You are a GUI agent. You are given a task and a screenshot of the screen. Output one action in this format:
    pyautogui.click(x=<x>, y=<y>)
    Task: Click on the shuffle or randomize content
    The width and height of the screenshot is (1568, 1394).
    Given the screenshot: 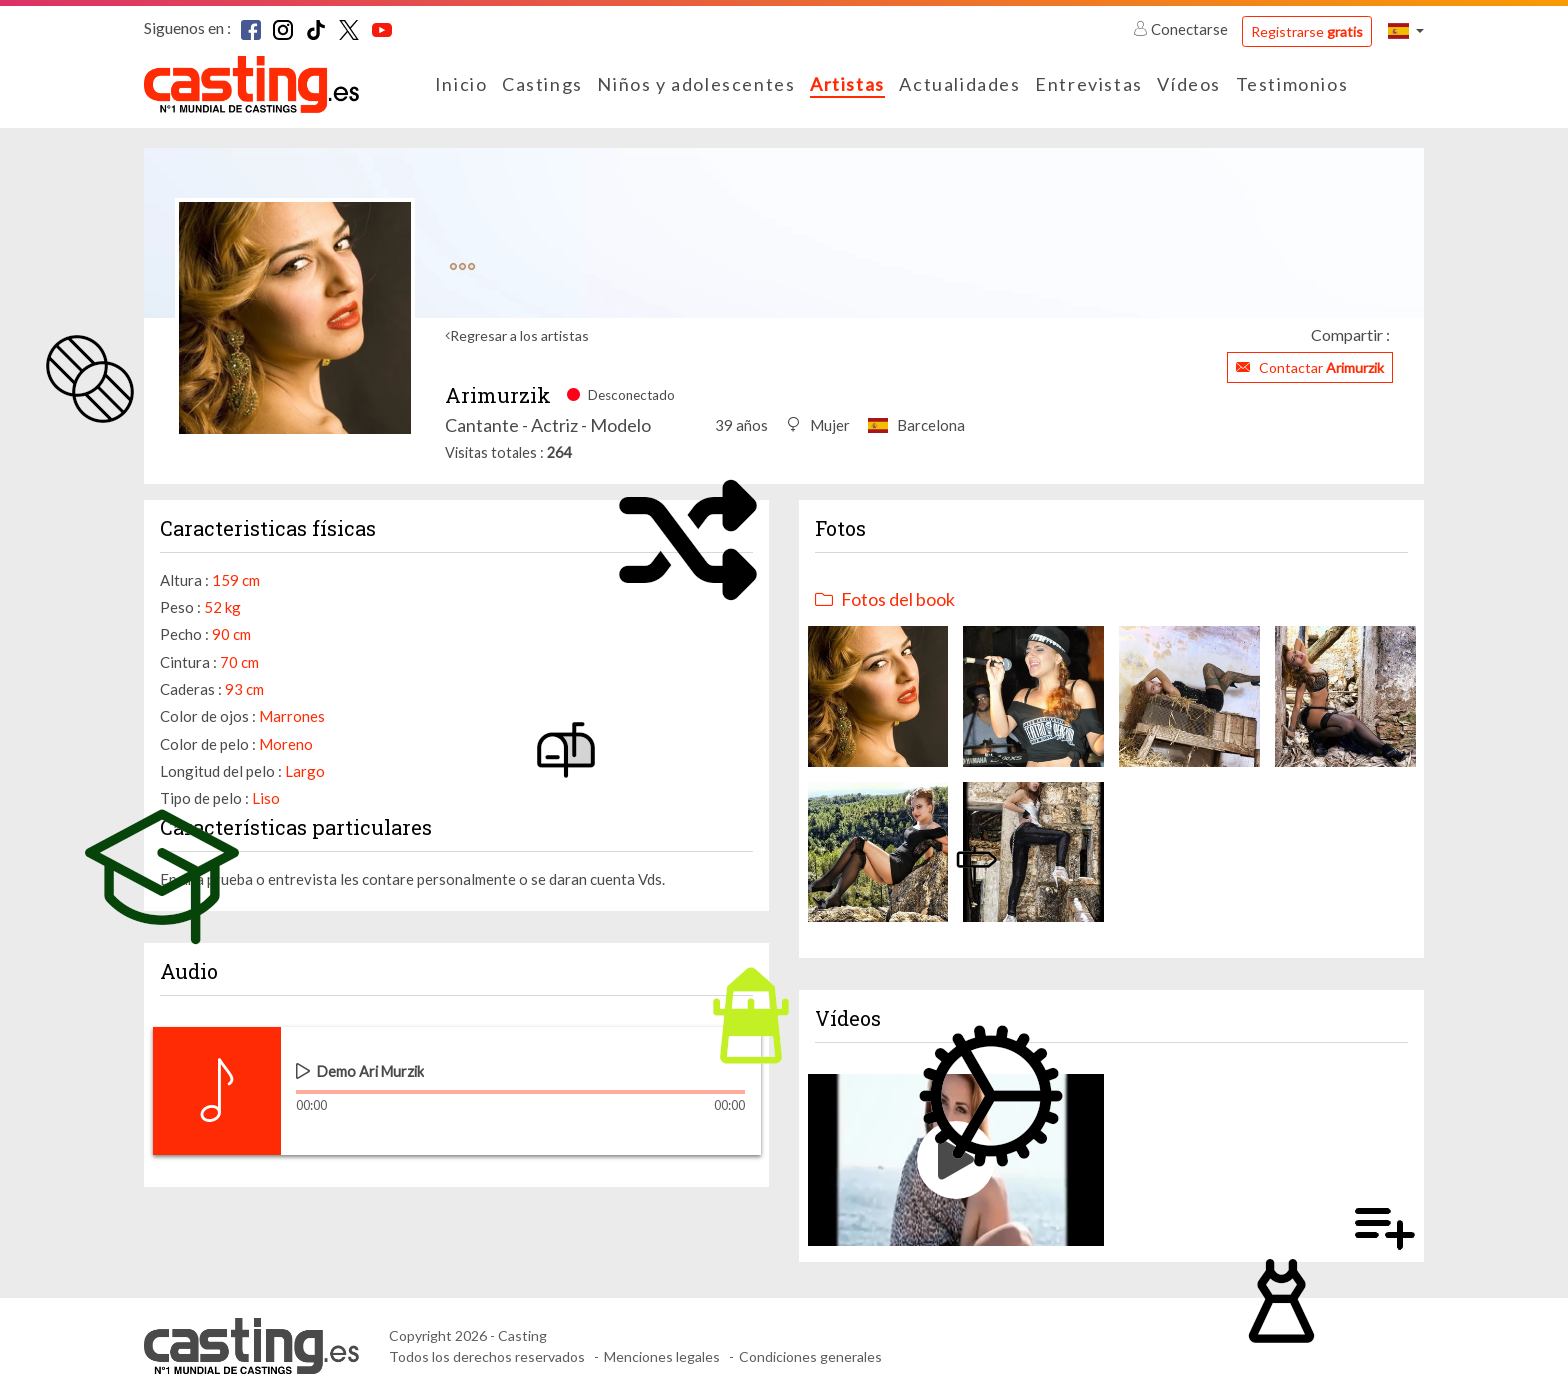 What is the action you would take?
    pyautogui.click(x=688, y=540)
    